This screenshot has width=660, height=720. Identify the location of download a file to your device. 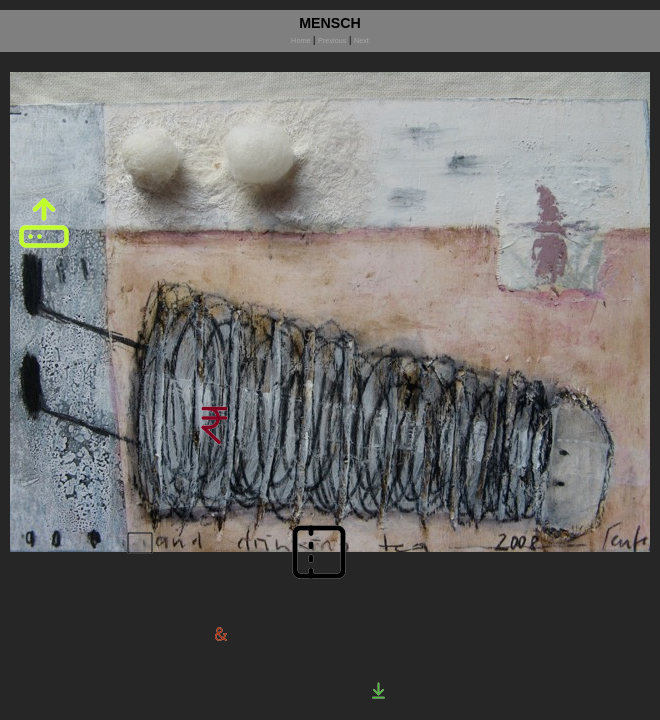
(378, 690).